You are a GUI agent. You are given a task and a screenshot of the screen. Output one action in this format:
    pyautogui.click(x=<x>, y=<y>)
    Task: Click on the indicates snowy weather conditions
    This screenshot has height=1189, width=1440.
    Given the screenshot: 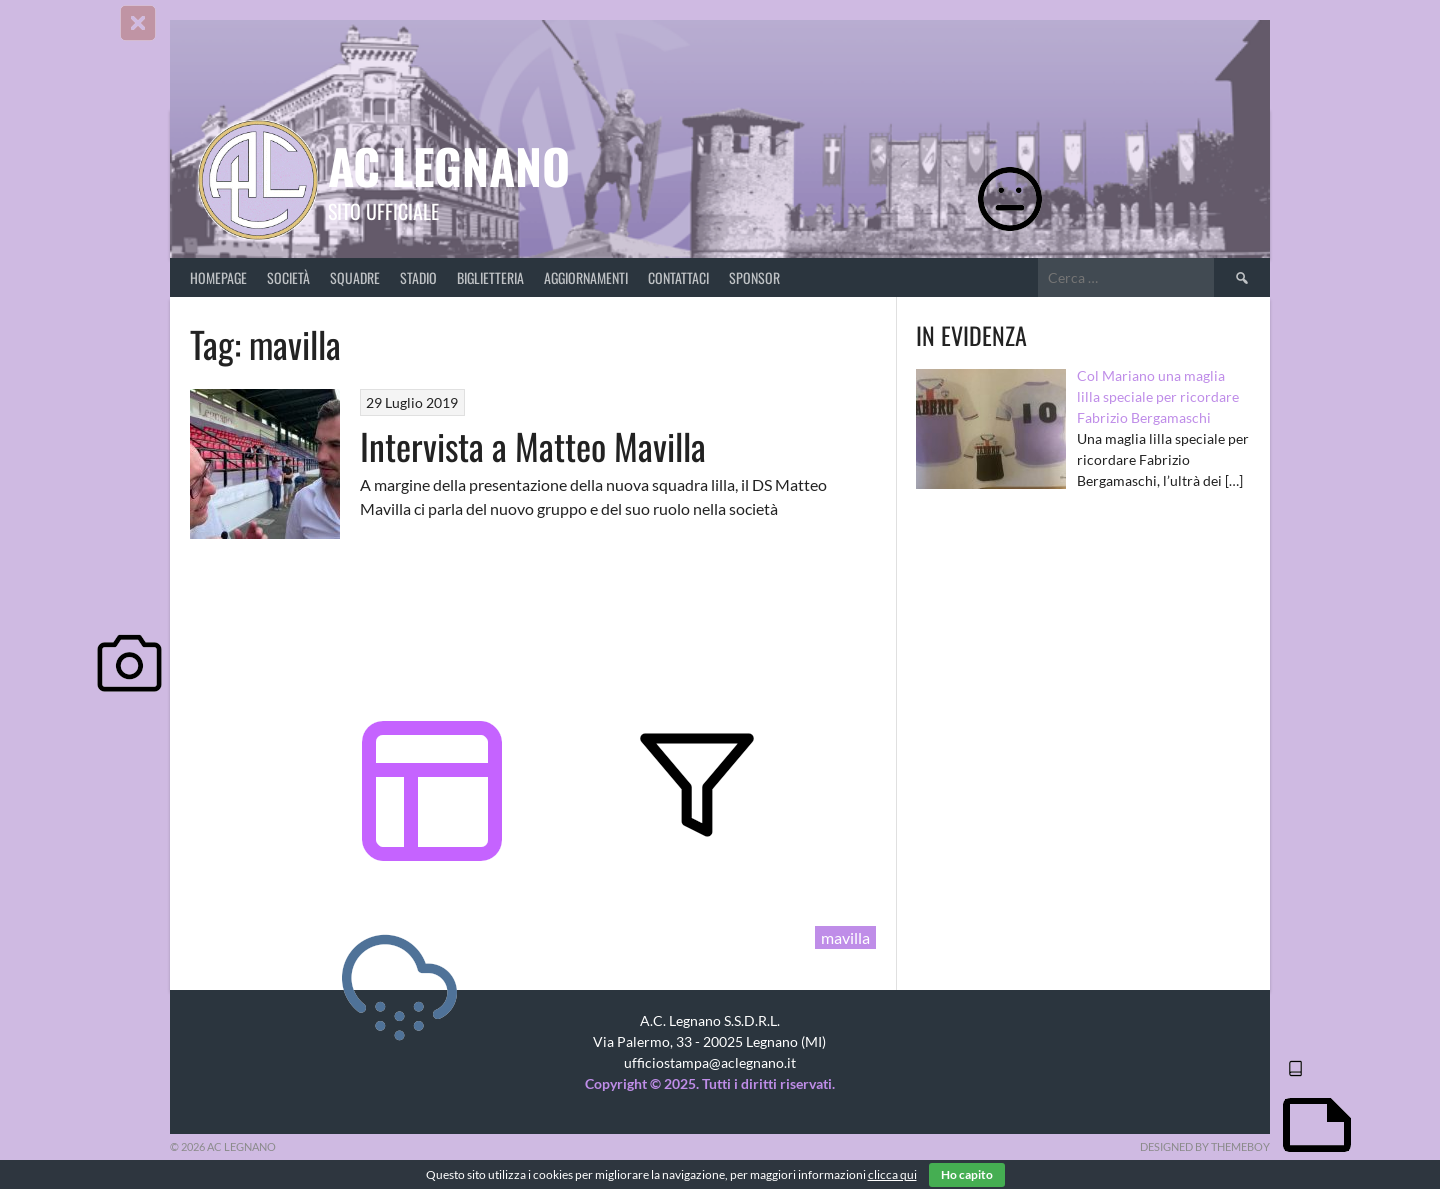 What is the action you would take?
    pyautogui.click(x=399, y=987)
    